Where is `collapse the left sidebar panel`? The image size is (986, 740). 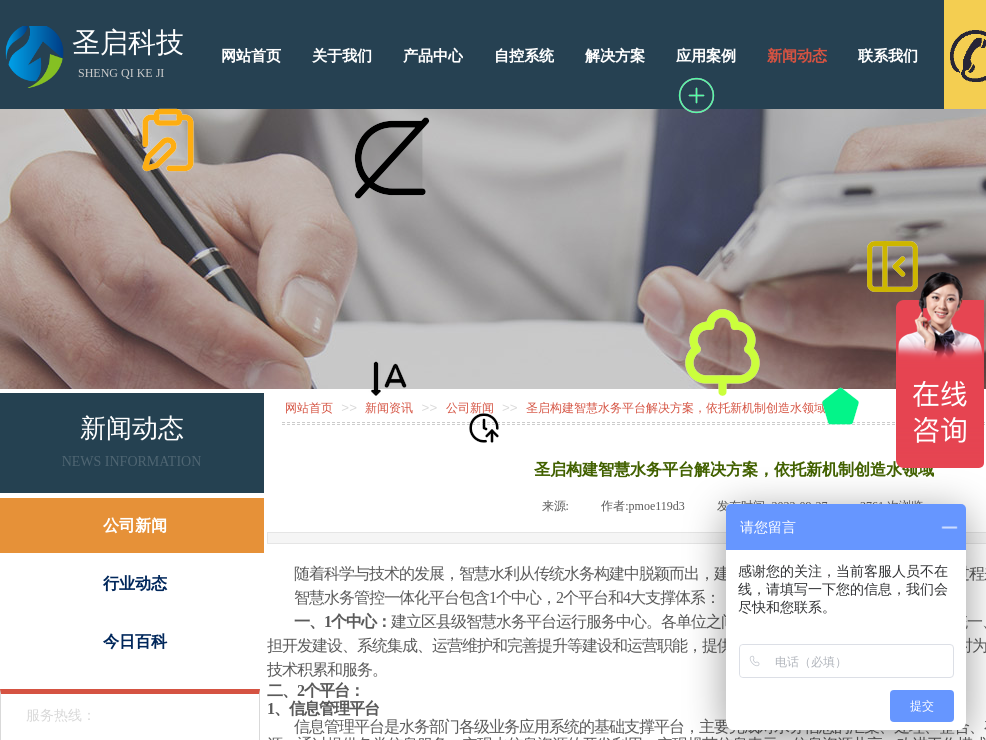
collapse the left sidebar panel is located at coordinates (892, 266).